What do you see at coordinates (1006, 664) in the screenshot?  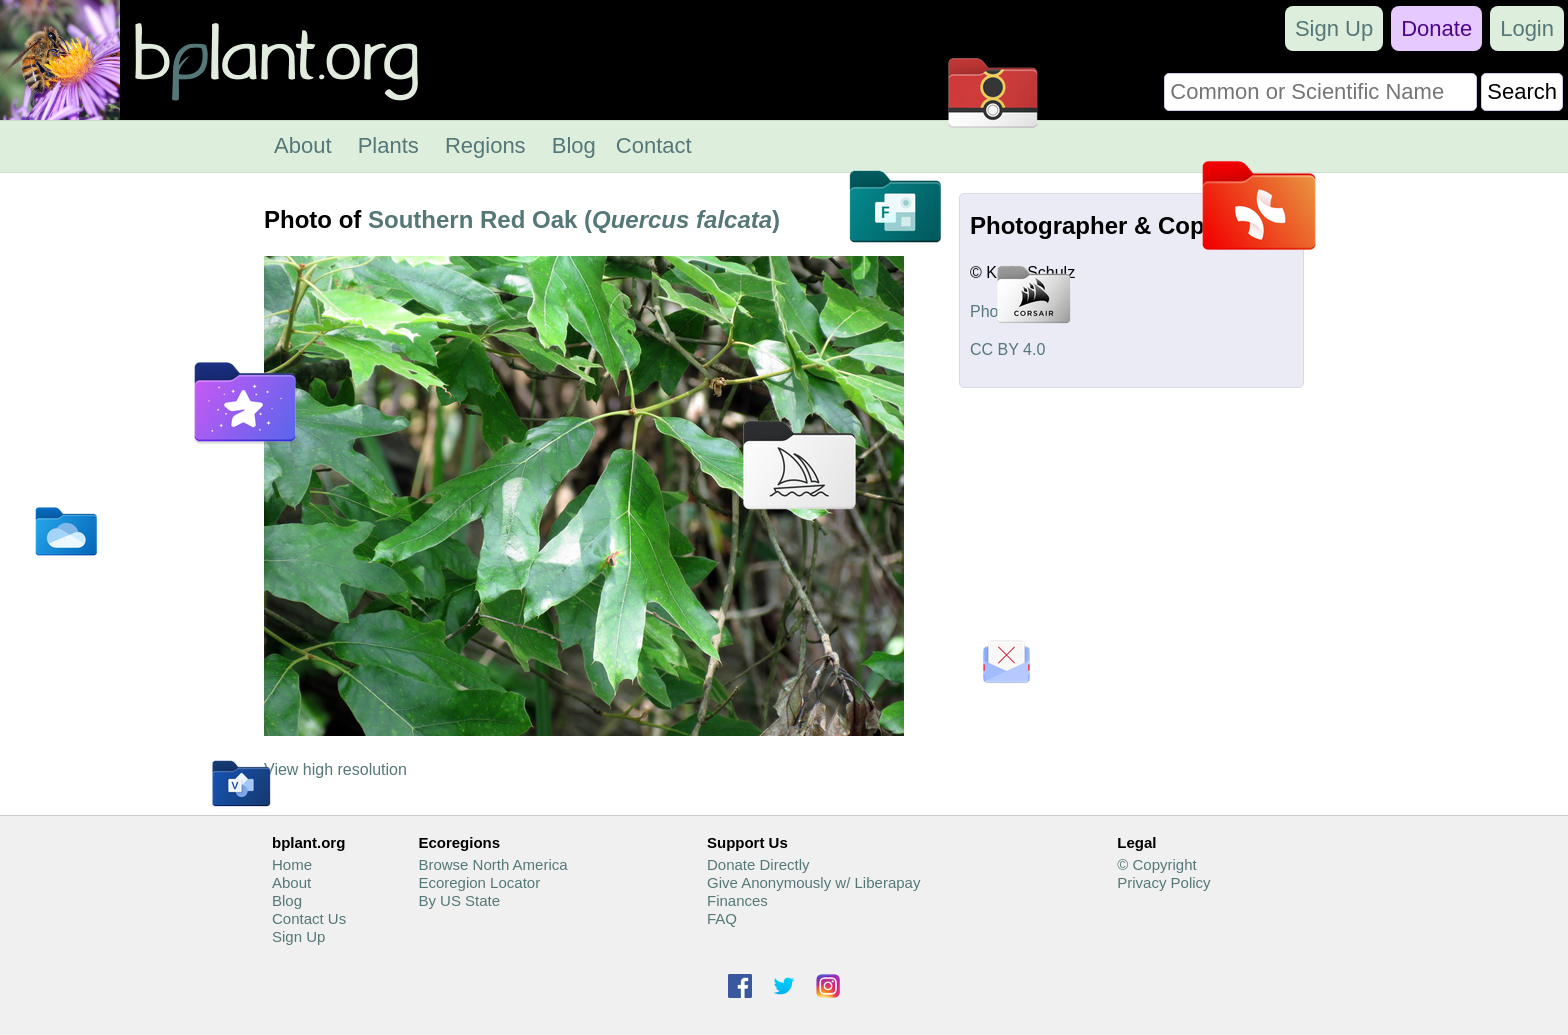 I see `mark email as spam or junk` at bounding box center [1006, 664].